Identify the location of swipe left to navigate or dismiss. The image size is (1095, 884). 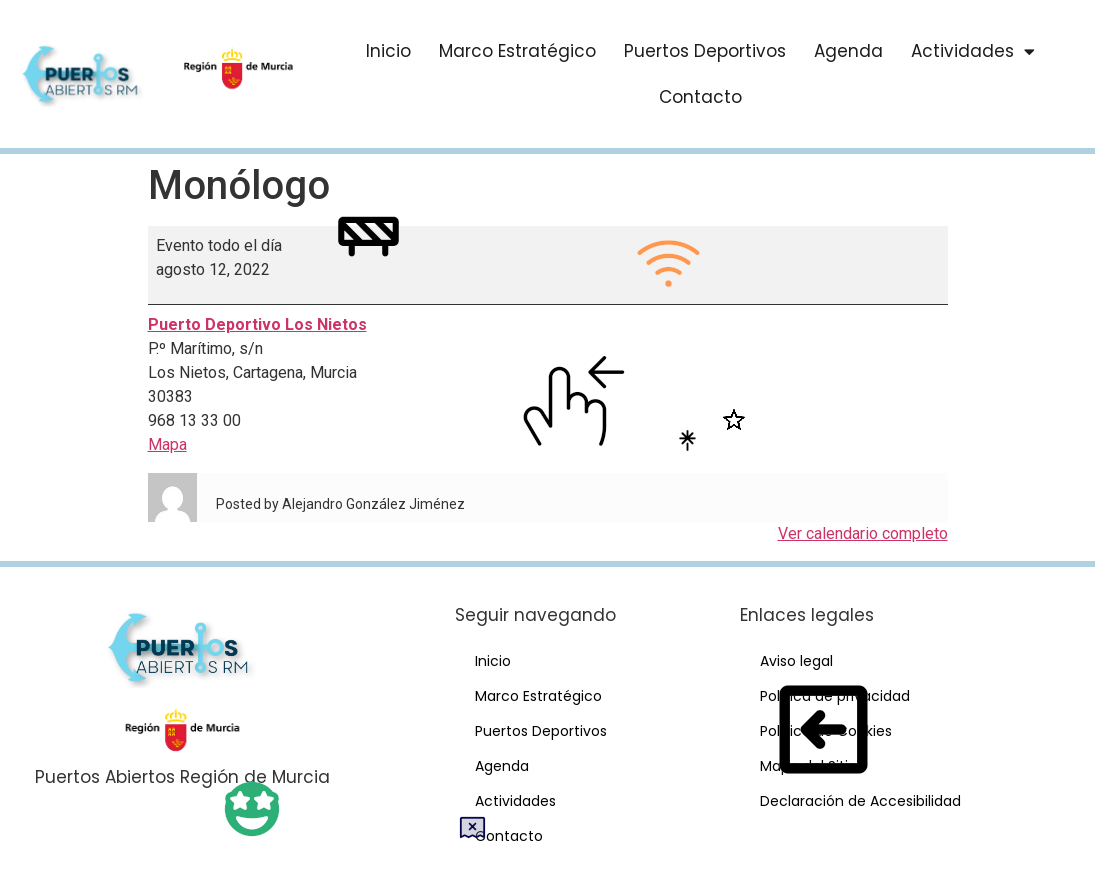
(568, 404).